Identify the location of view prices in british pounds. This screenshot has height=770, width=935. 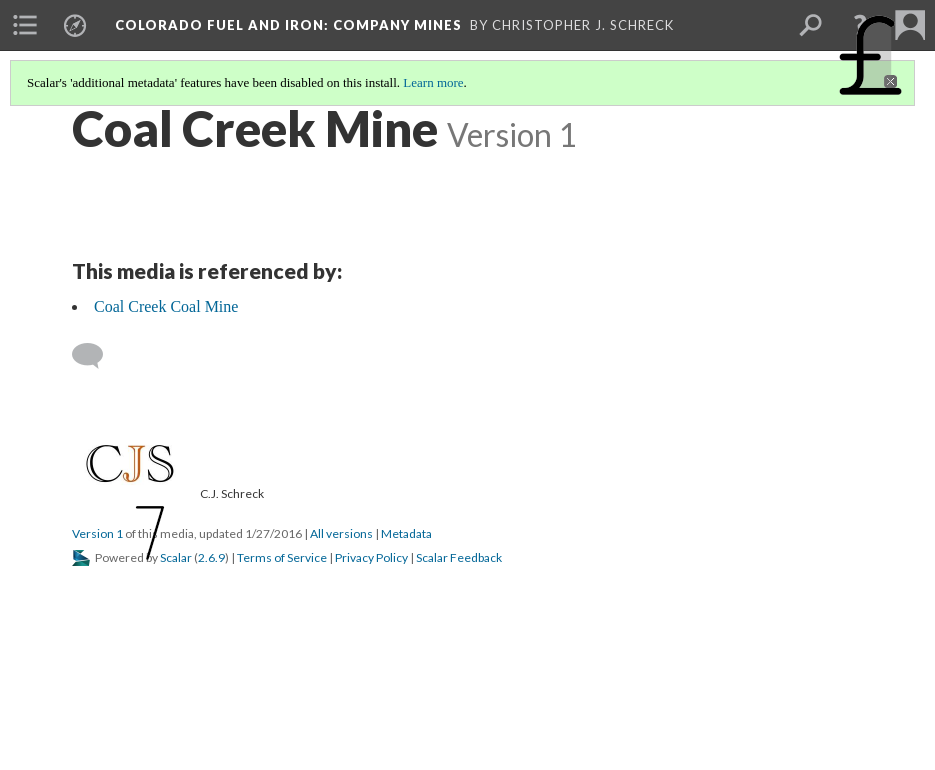
(874, 57).